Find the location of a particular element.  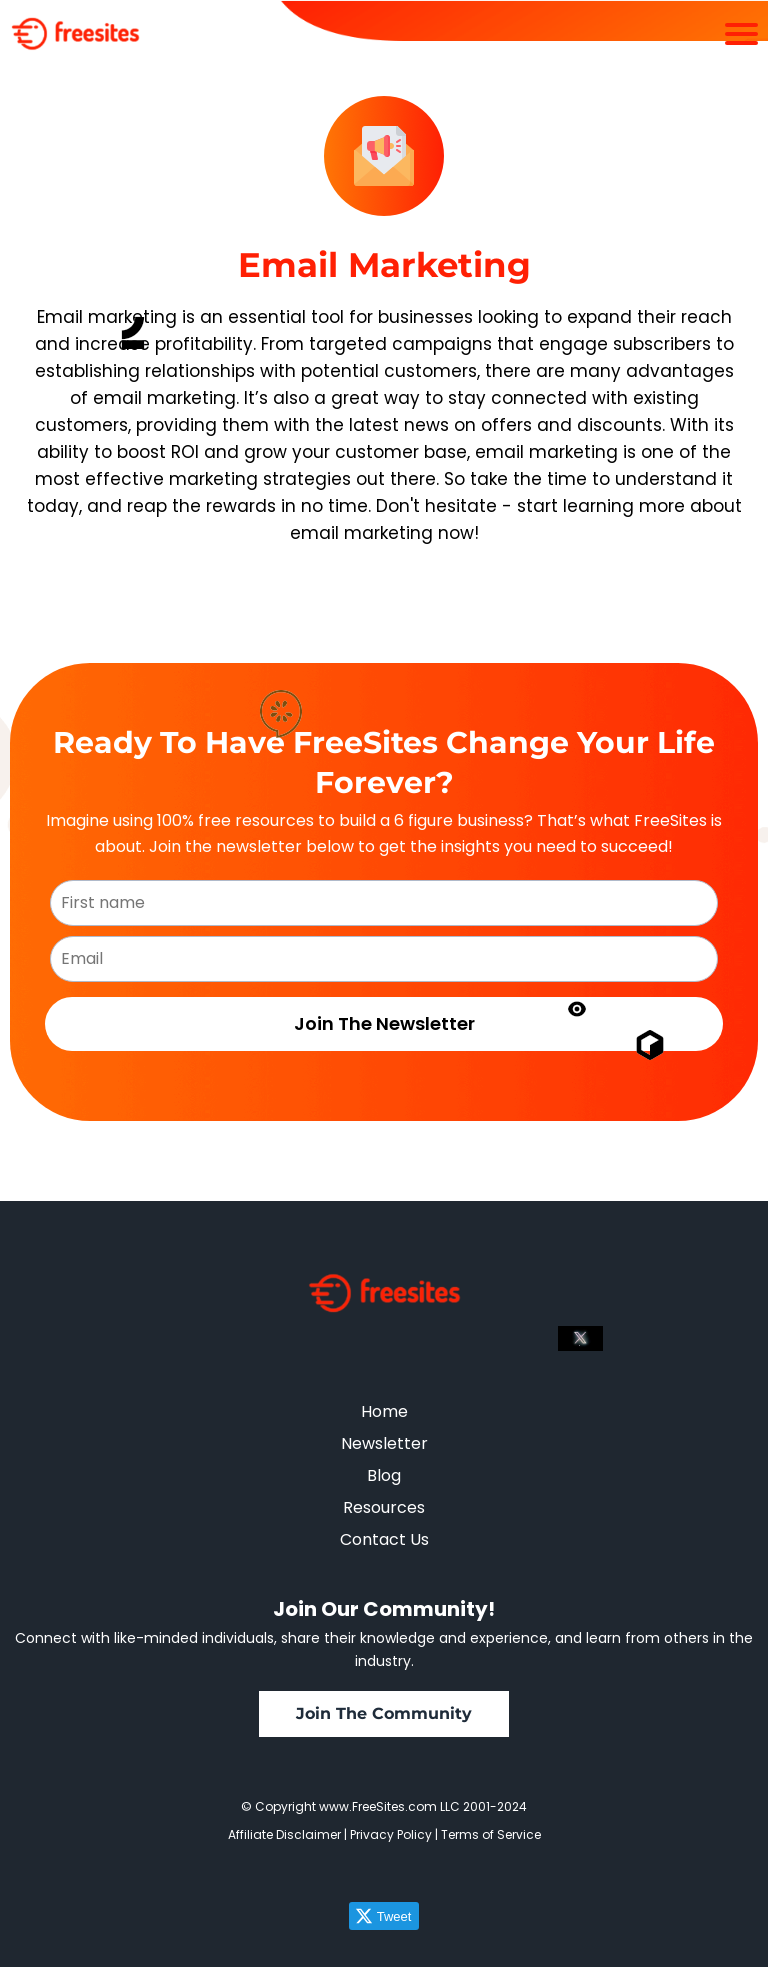

reason studios logo is located at coordinates (650, 1045).